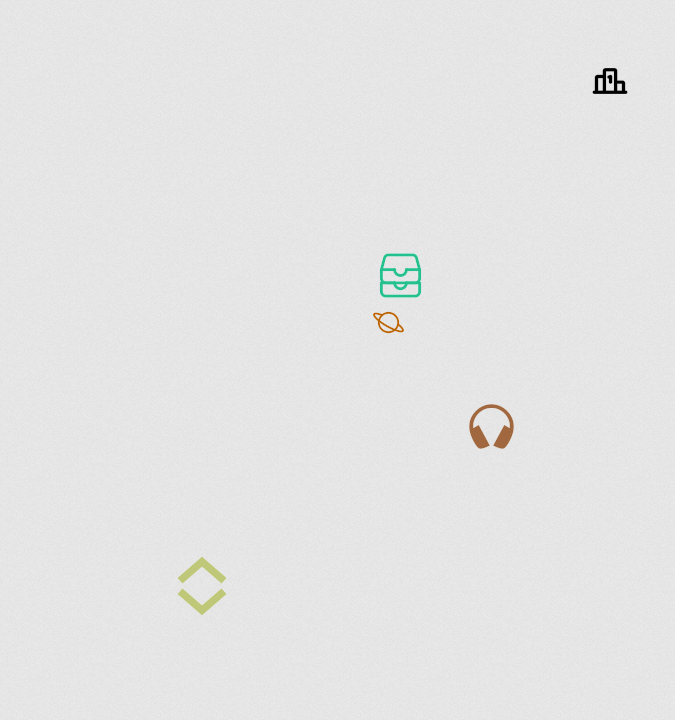  Describe the element at coordinates (610, 81) in the screenshot. I see `view leaderboard rankings` at that location.